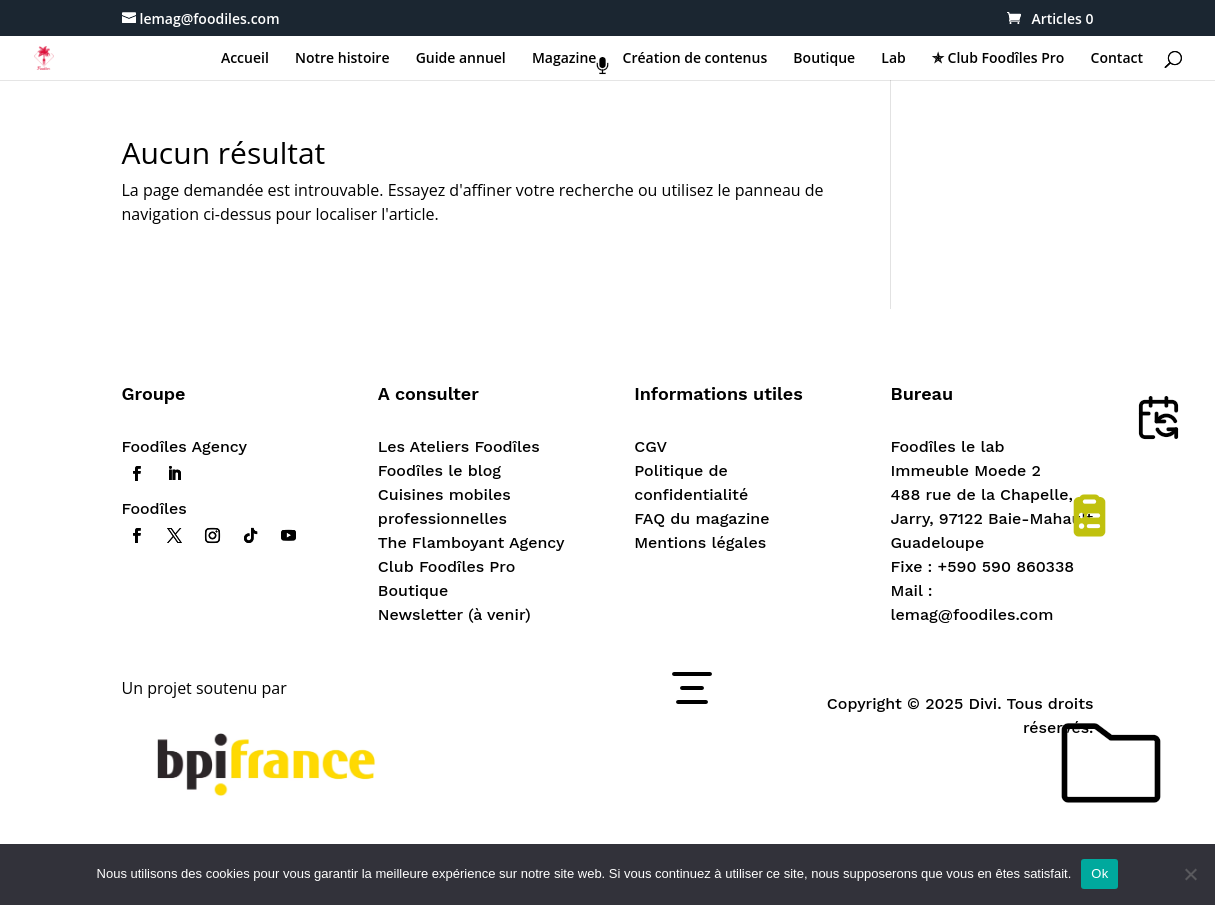 The width and height of the screenshot is (1215, 905). What do you see at coordinates (602, 65) in the screenshot?
I see `tap to start voice input` at bounding box center [602, 65].